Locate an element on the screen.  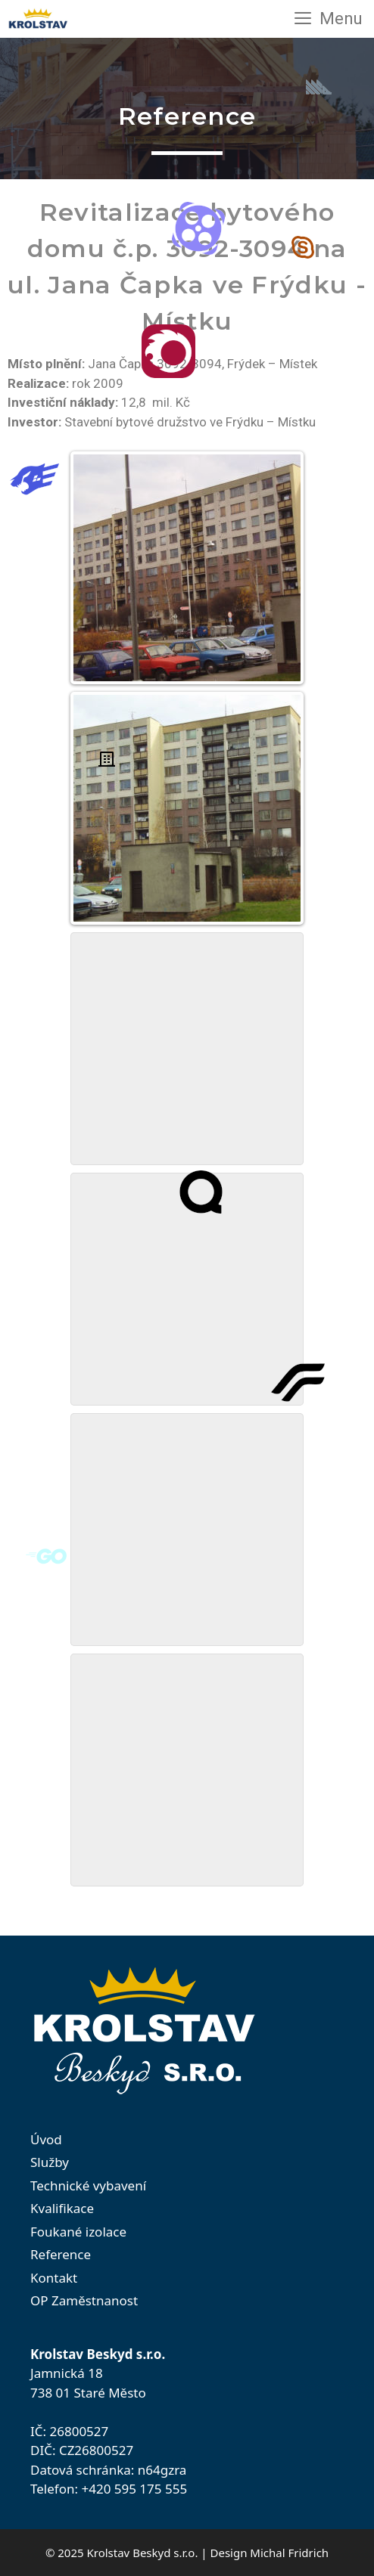
view building or office location is located at coordinates (107, 759).